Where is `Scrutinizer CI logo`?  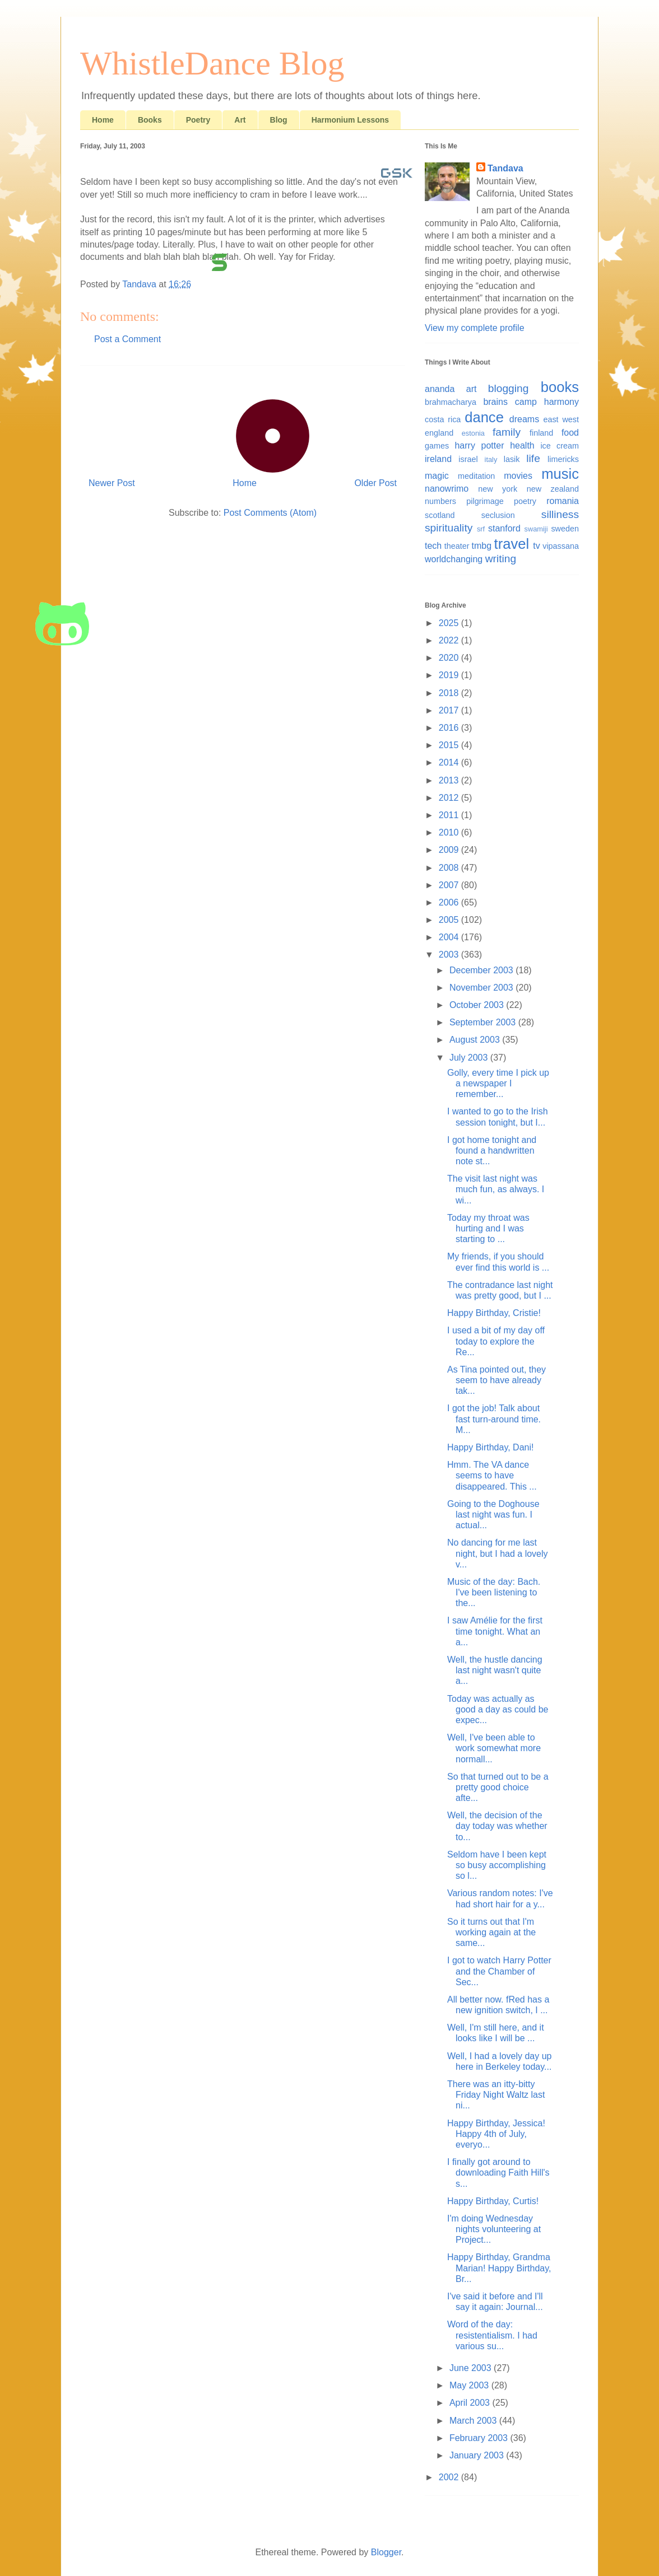 Scrutinizer CI logo is located at coordinates (219, 262).